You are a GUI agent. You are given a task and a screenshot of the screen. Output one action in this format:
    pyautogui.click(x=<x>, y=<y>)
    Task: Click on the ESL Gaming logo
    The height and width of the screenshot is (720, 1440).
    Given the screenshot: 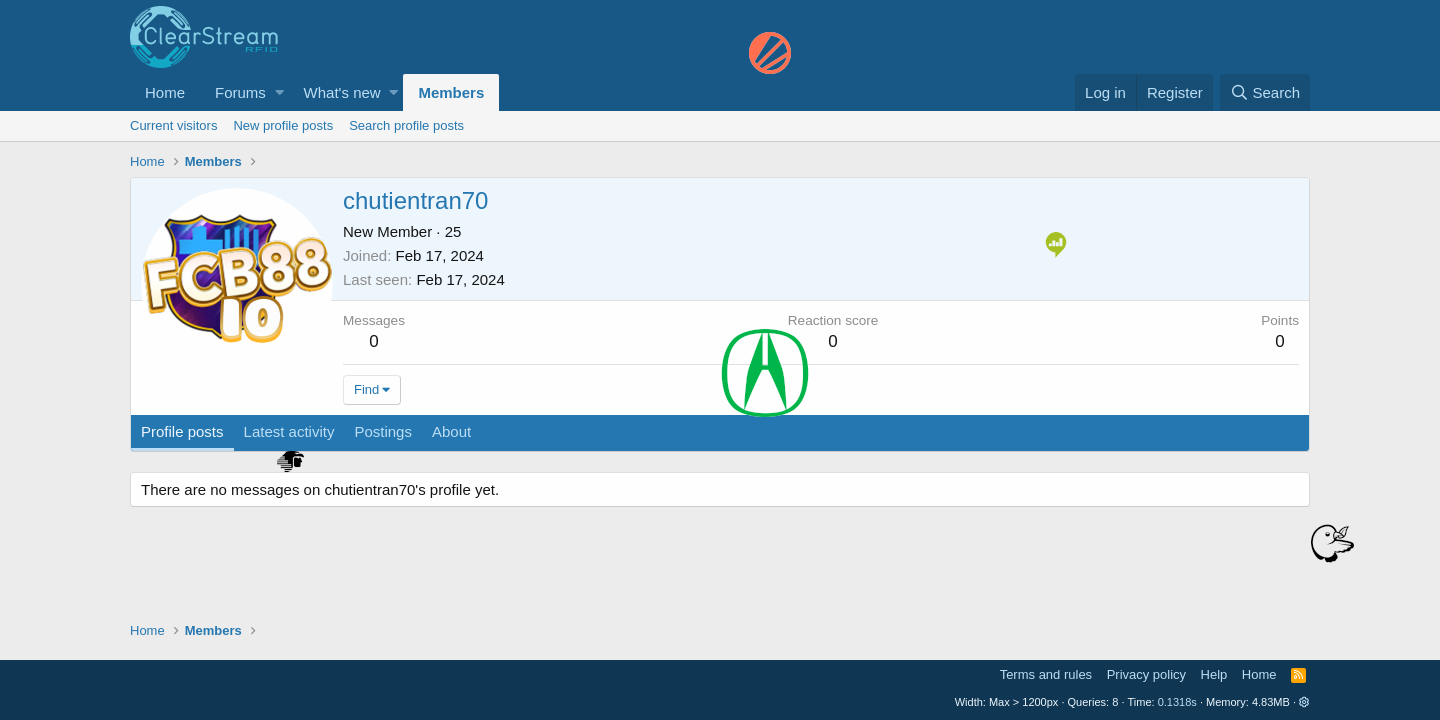 What is the action you would take?
    pyautogui.click(x=770, y=53)
    